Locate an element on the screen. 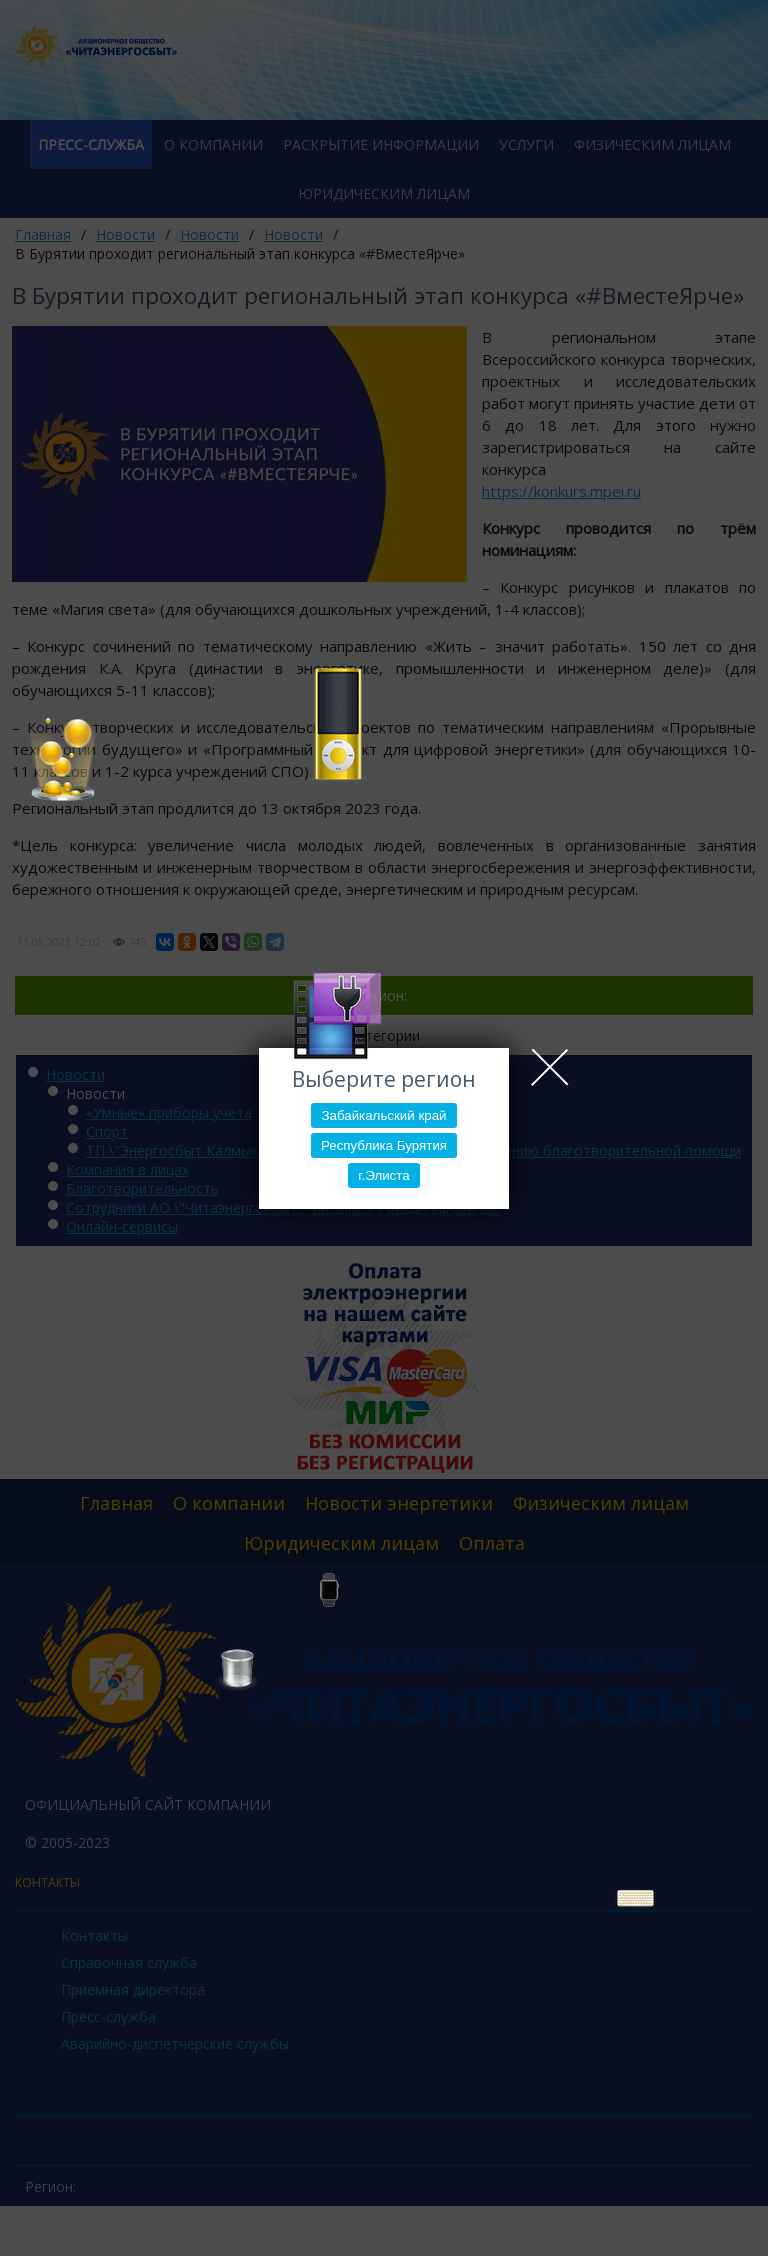 The image size is (768, 2256). indicates keyboard with yellow backlighting enabled is located at coordinates (635, 1898).